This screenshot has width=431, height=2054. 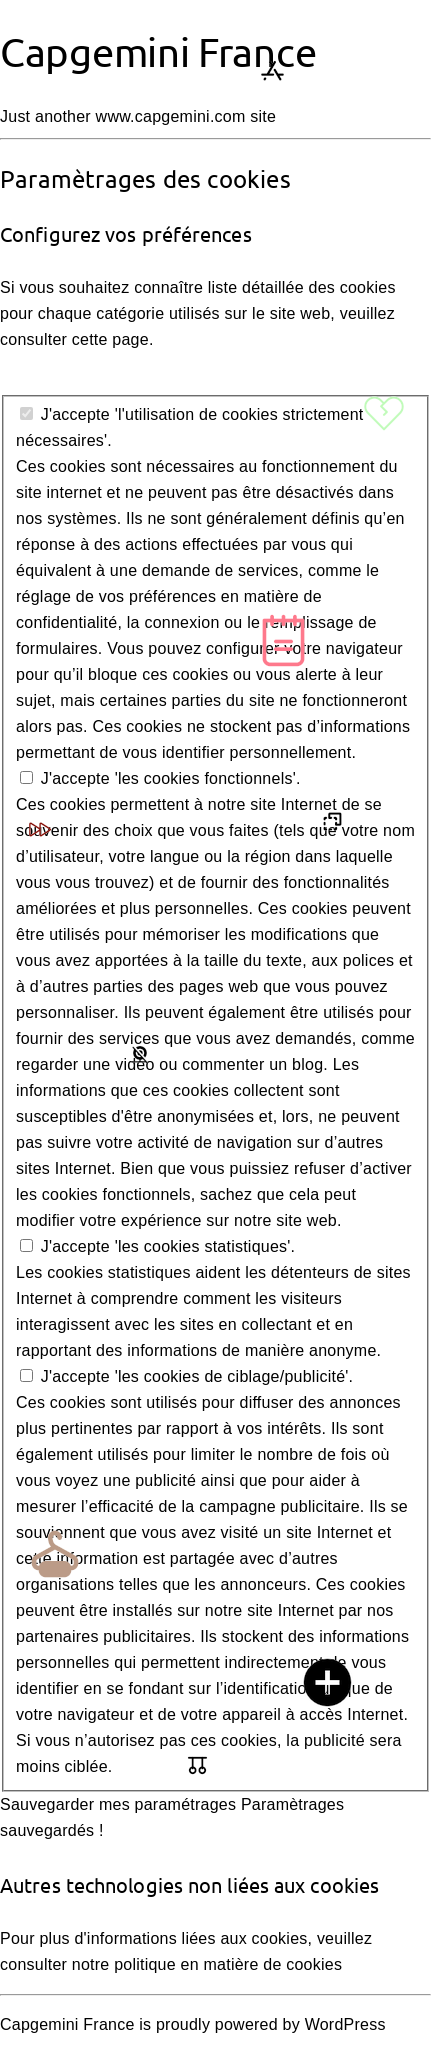 What do you see at coordinates (384, 412) in the screenshot?
I see `unlike or remove from favorites` at bounding box center [384, 412].